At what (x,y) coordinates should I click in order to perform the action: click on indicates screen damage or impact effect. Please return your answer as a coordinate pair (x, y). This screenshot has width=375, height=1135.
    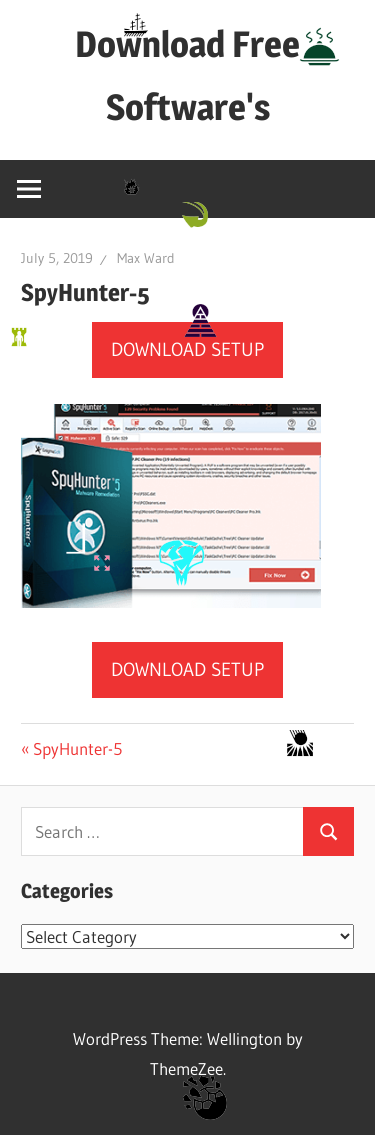
    Looking at the image, I should click on (131, 186).